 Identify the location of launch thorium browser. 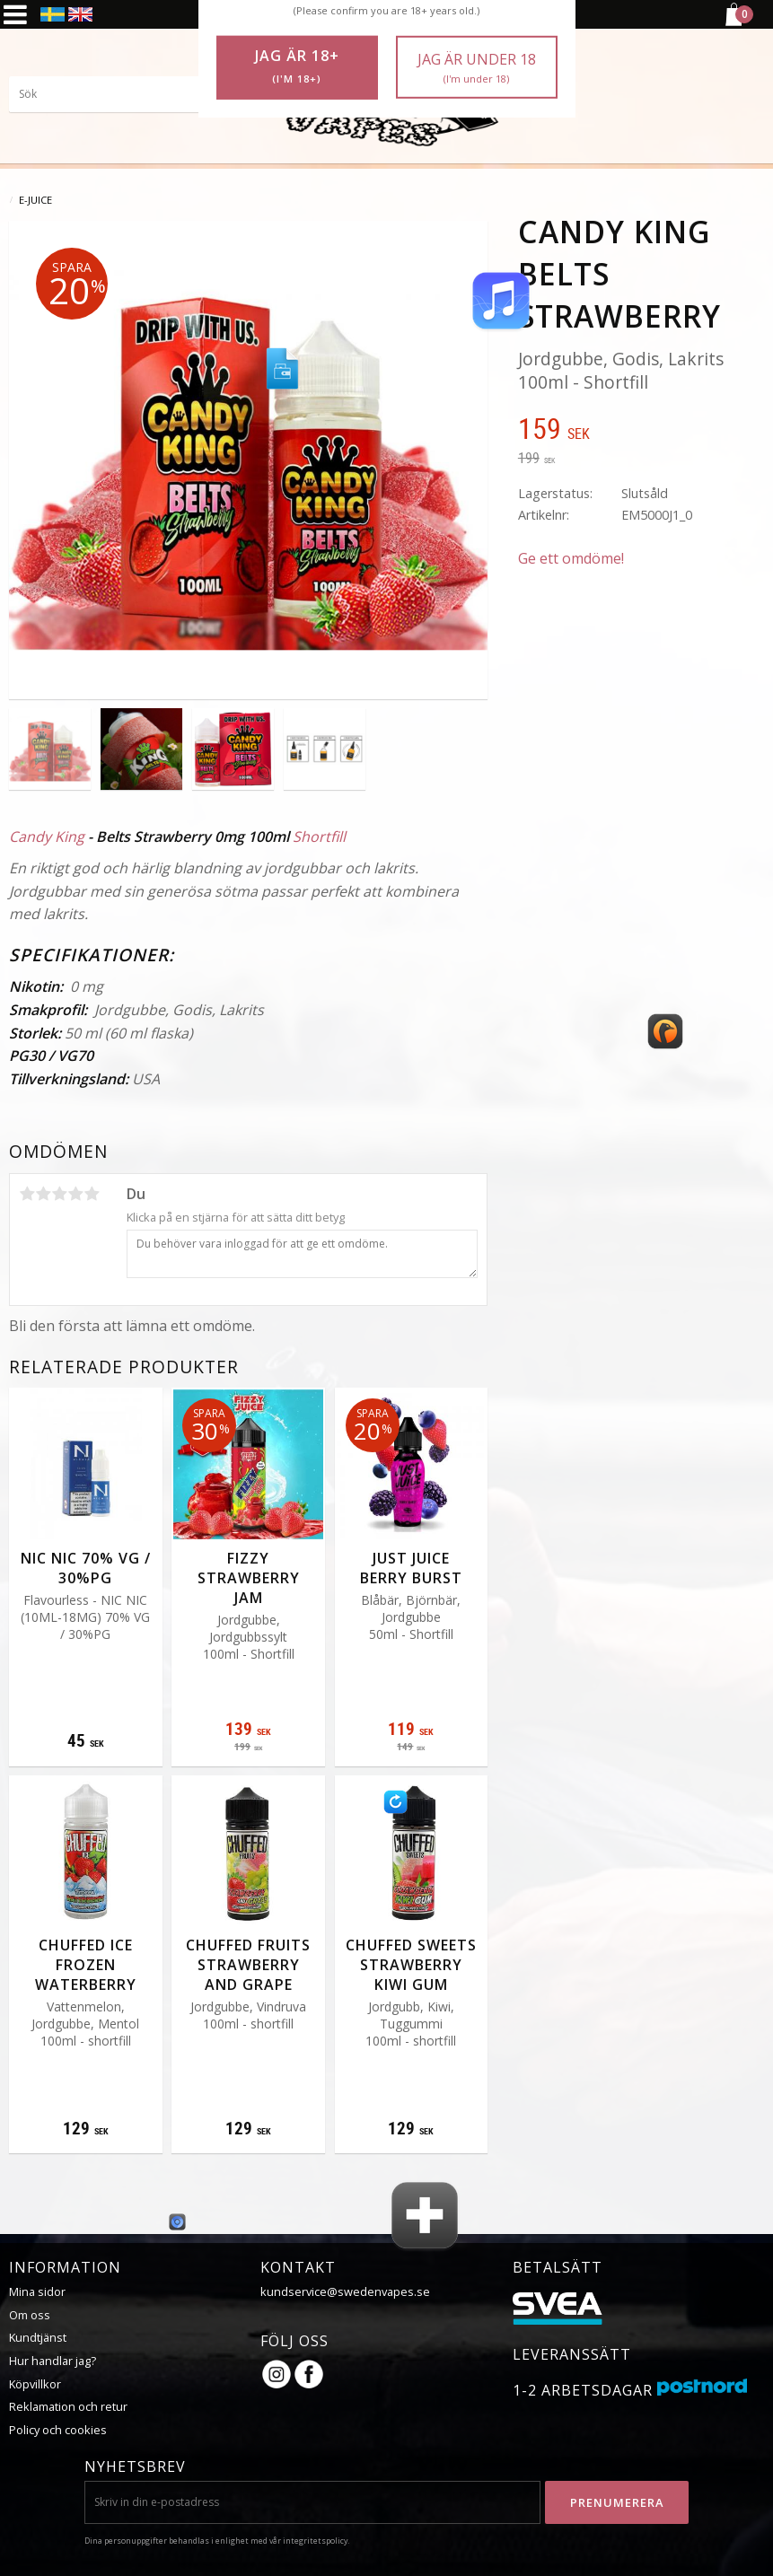
(177, 2221).